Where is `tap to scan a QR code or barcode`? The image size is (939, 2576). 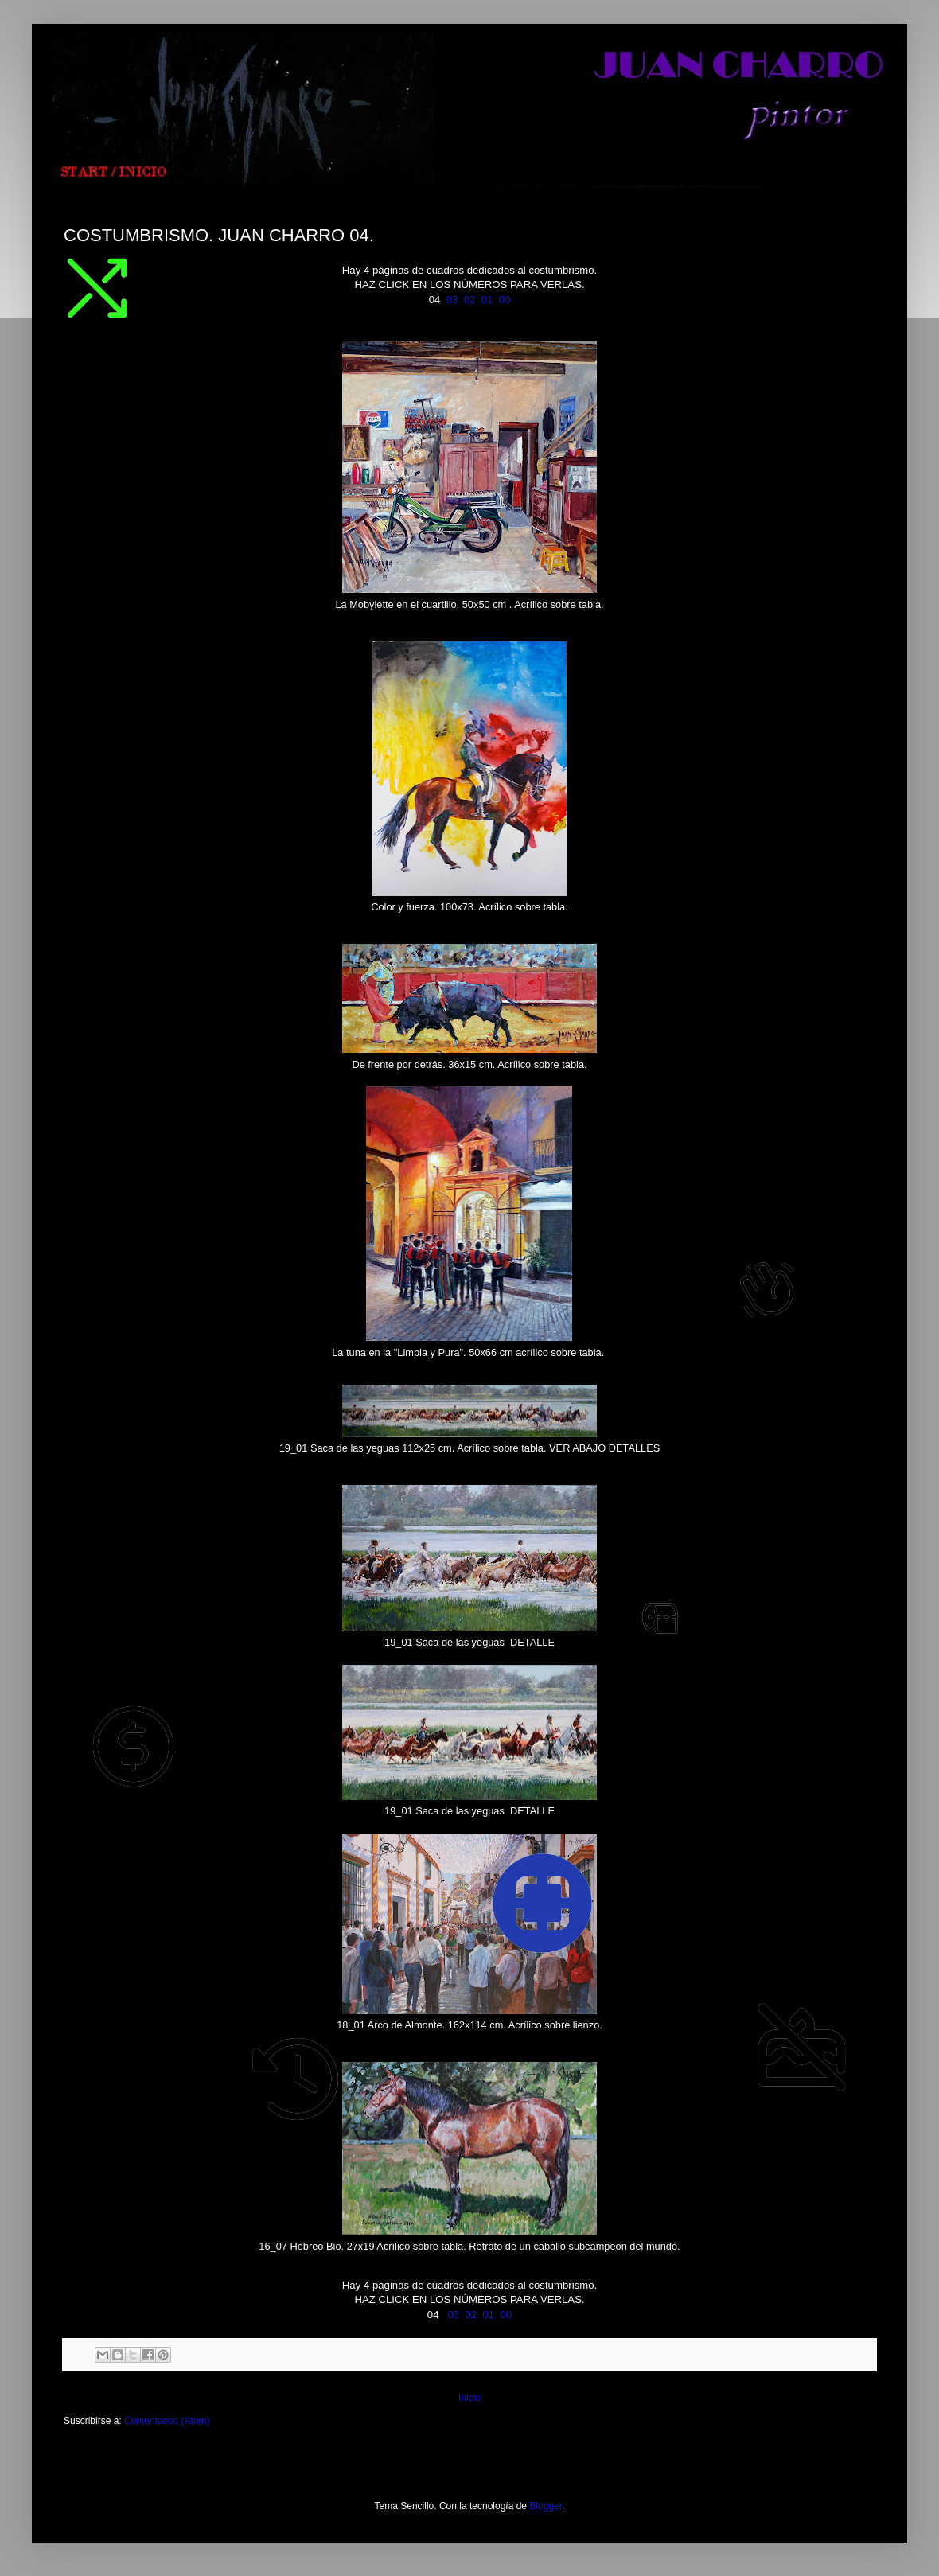
tap to scan a QR code or barcode is located at coordinates (542, 1903).